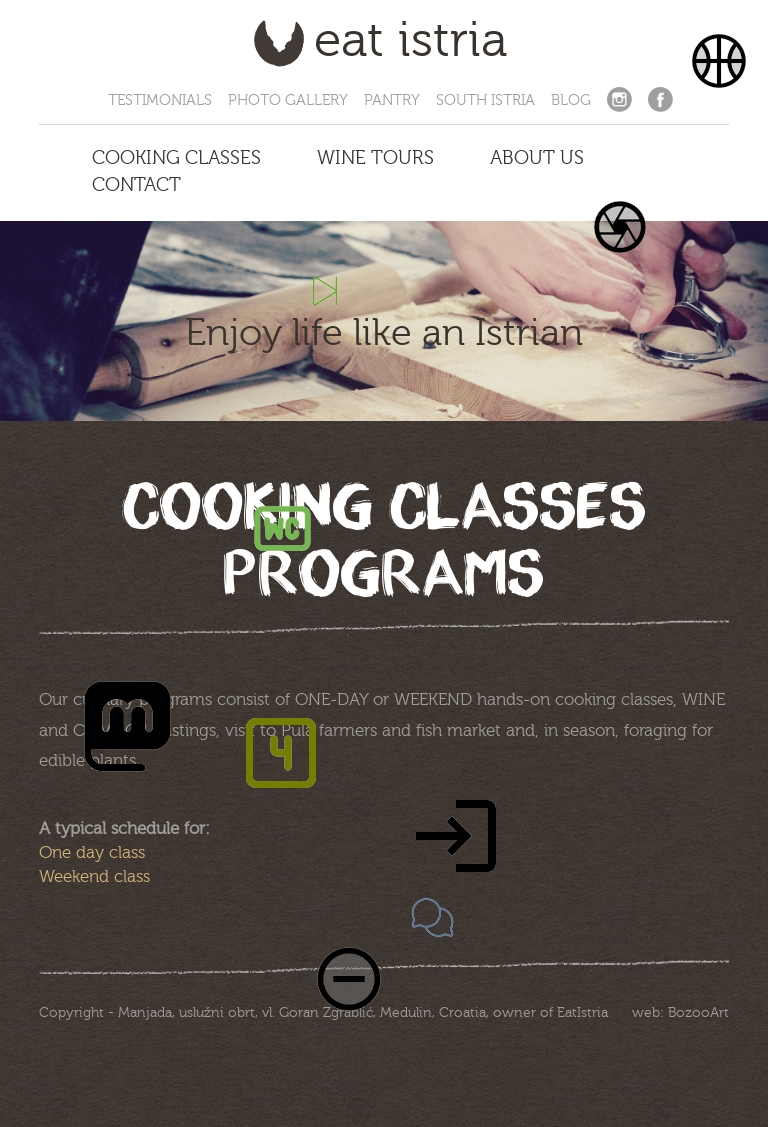 This screenshot has width=768, height=1127. What do you see at coordinates (127, 724) in the screenshot?
I see `open mastodon app` at bounding box center [127, 724].